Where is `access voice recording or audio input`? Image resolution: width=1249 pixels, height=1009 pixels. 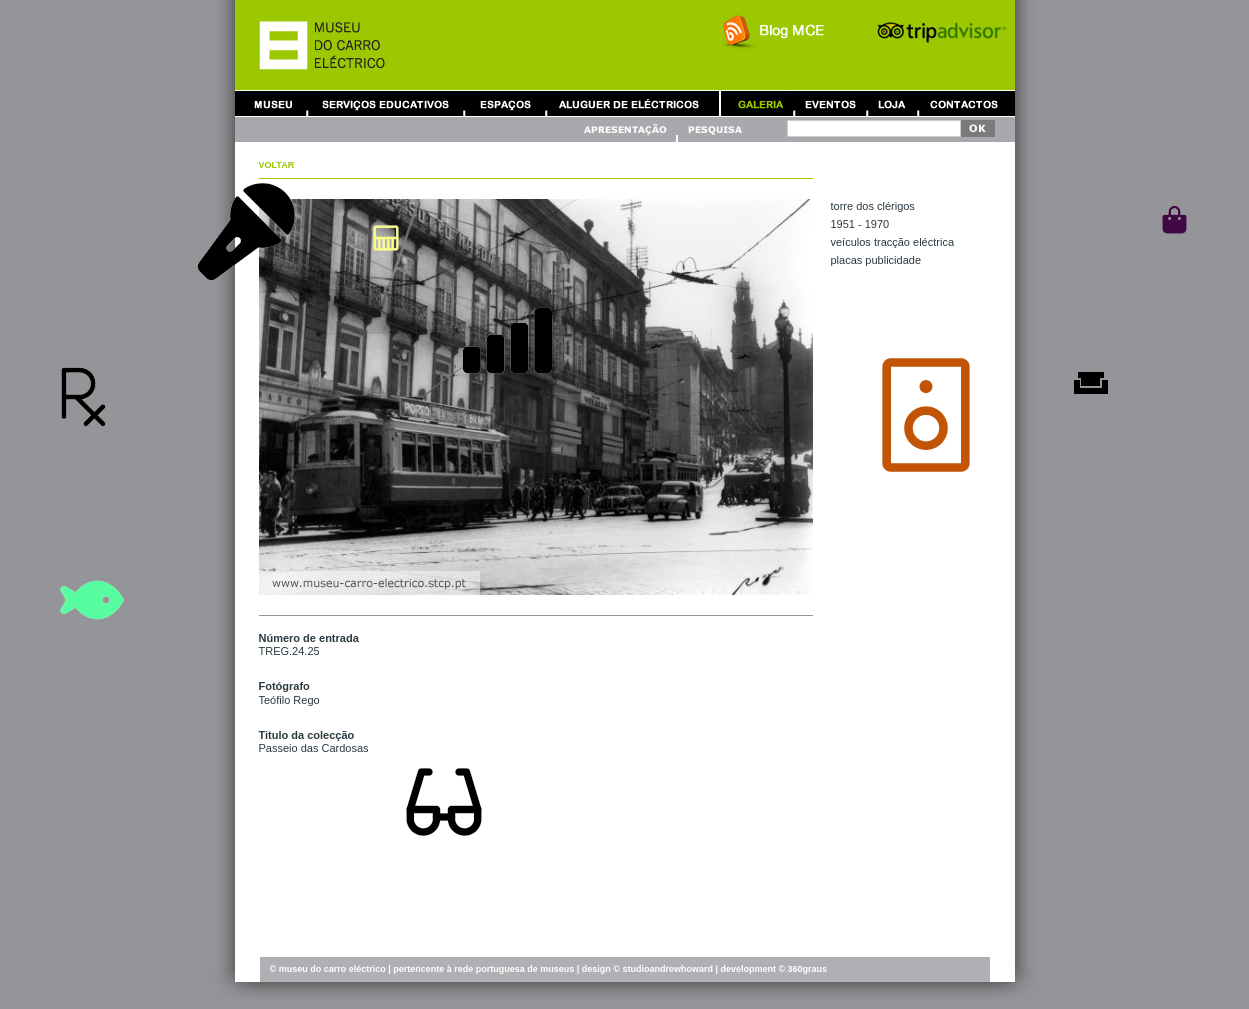 access voice recording or audio input is located at coordinates (244, 233).